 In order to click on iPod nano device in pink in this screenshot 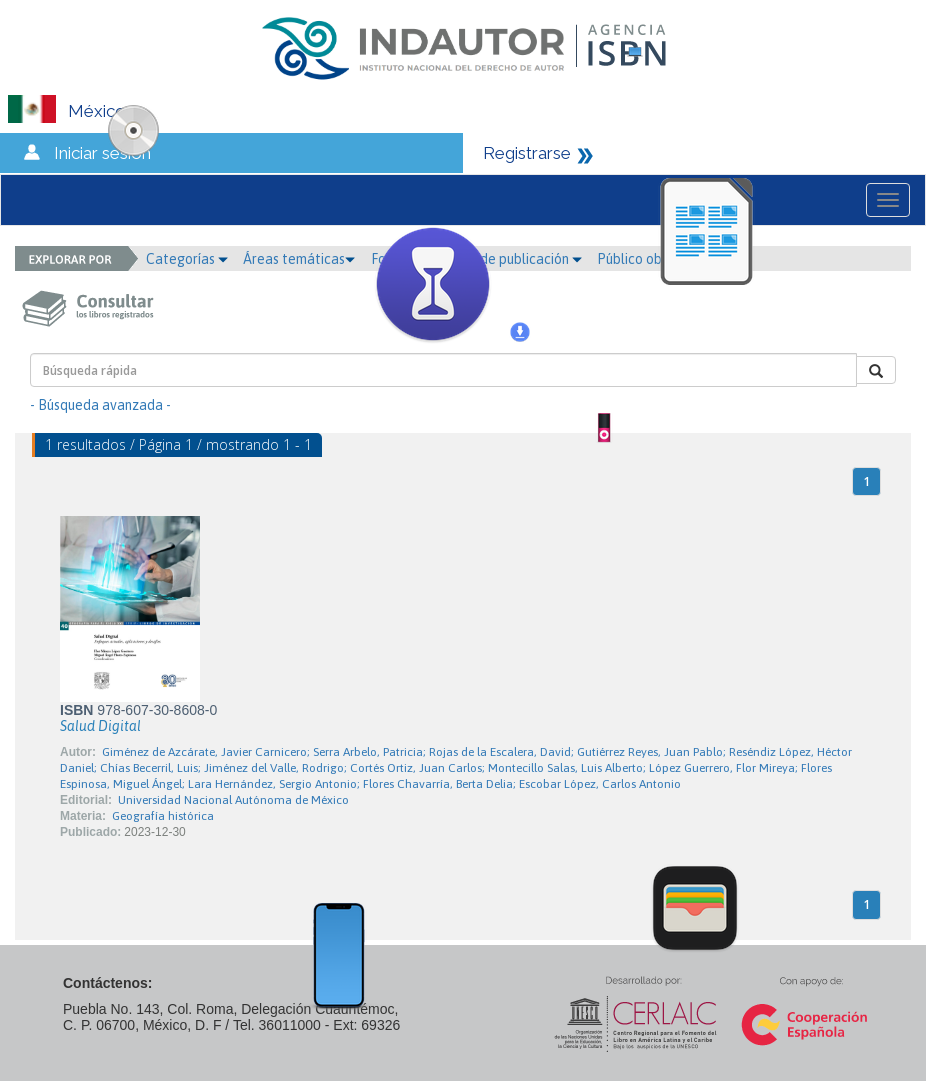, I will do `click(604, 428)`.